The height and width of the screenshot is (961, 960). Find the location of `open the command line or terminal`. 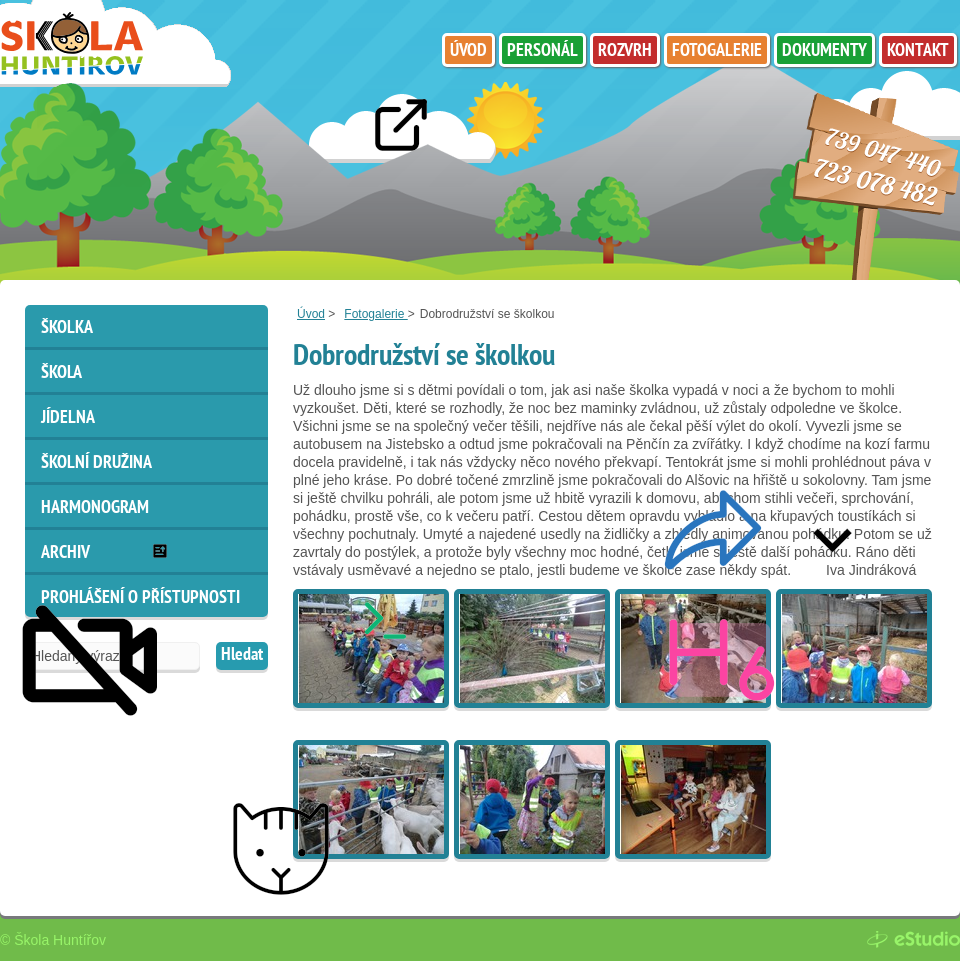

open the command line or terminal is located at coordinates (385, 620).